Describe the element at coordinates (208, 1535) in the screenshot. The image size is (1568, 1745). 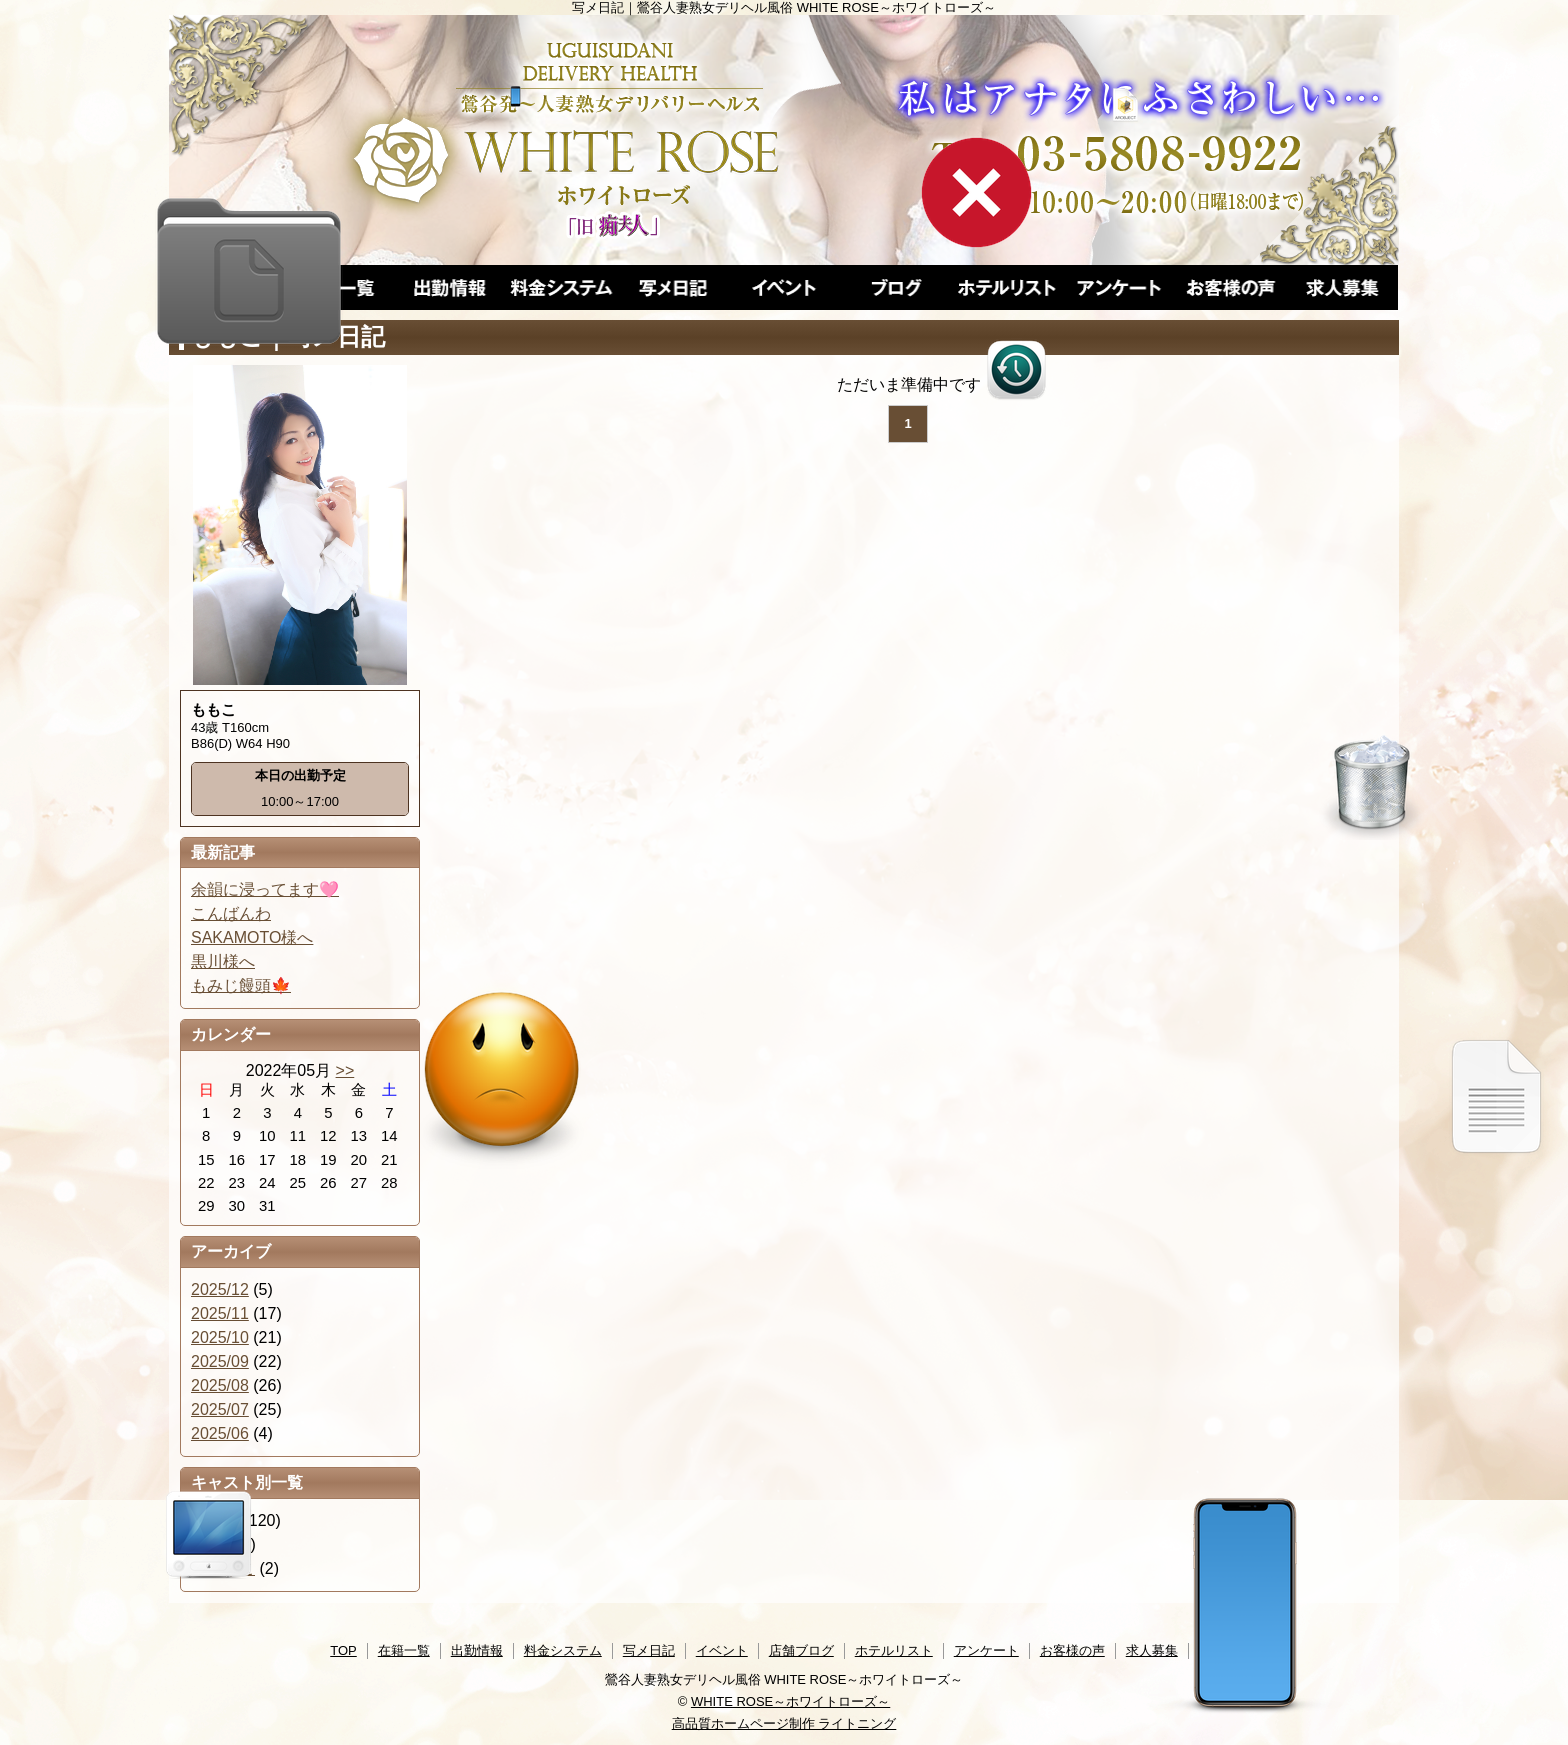
I see `represents an apple emac computer` at that location.